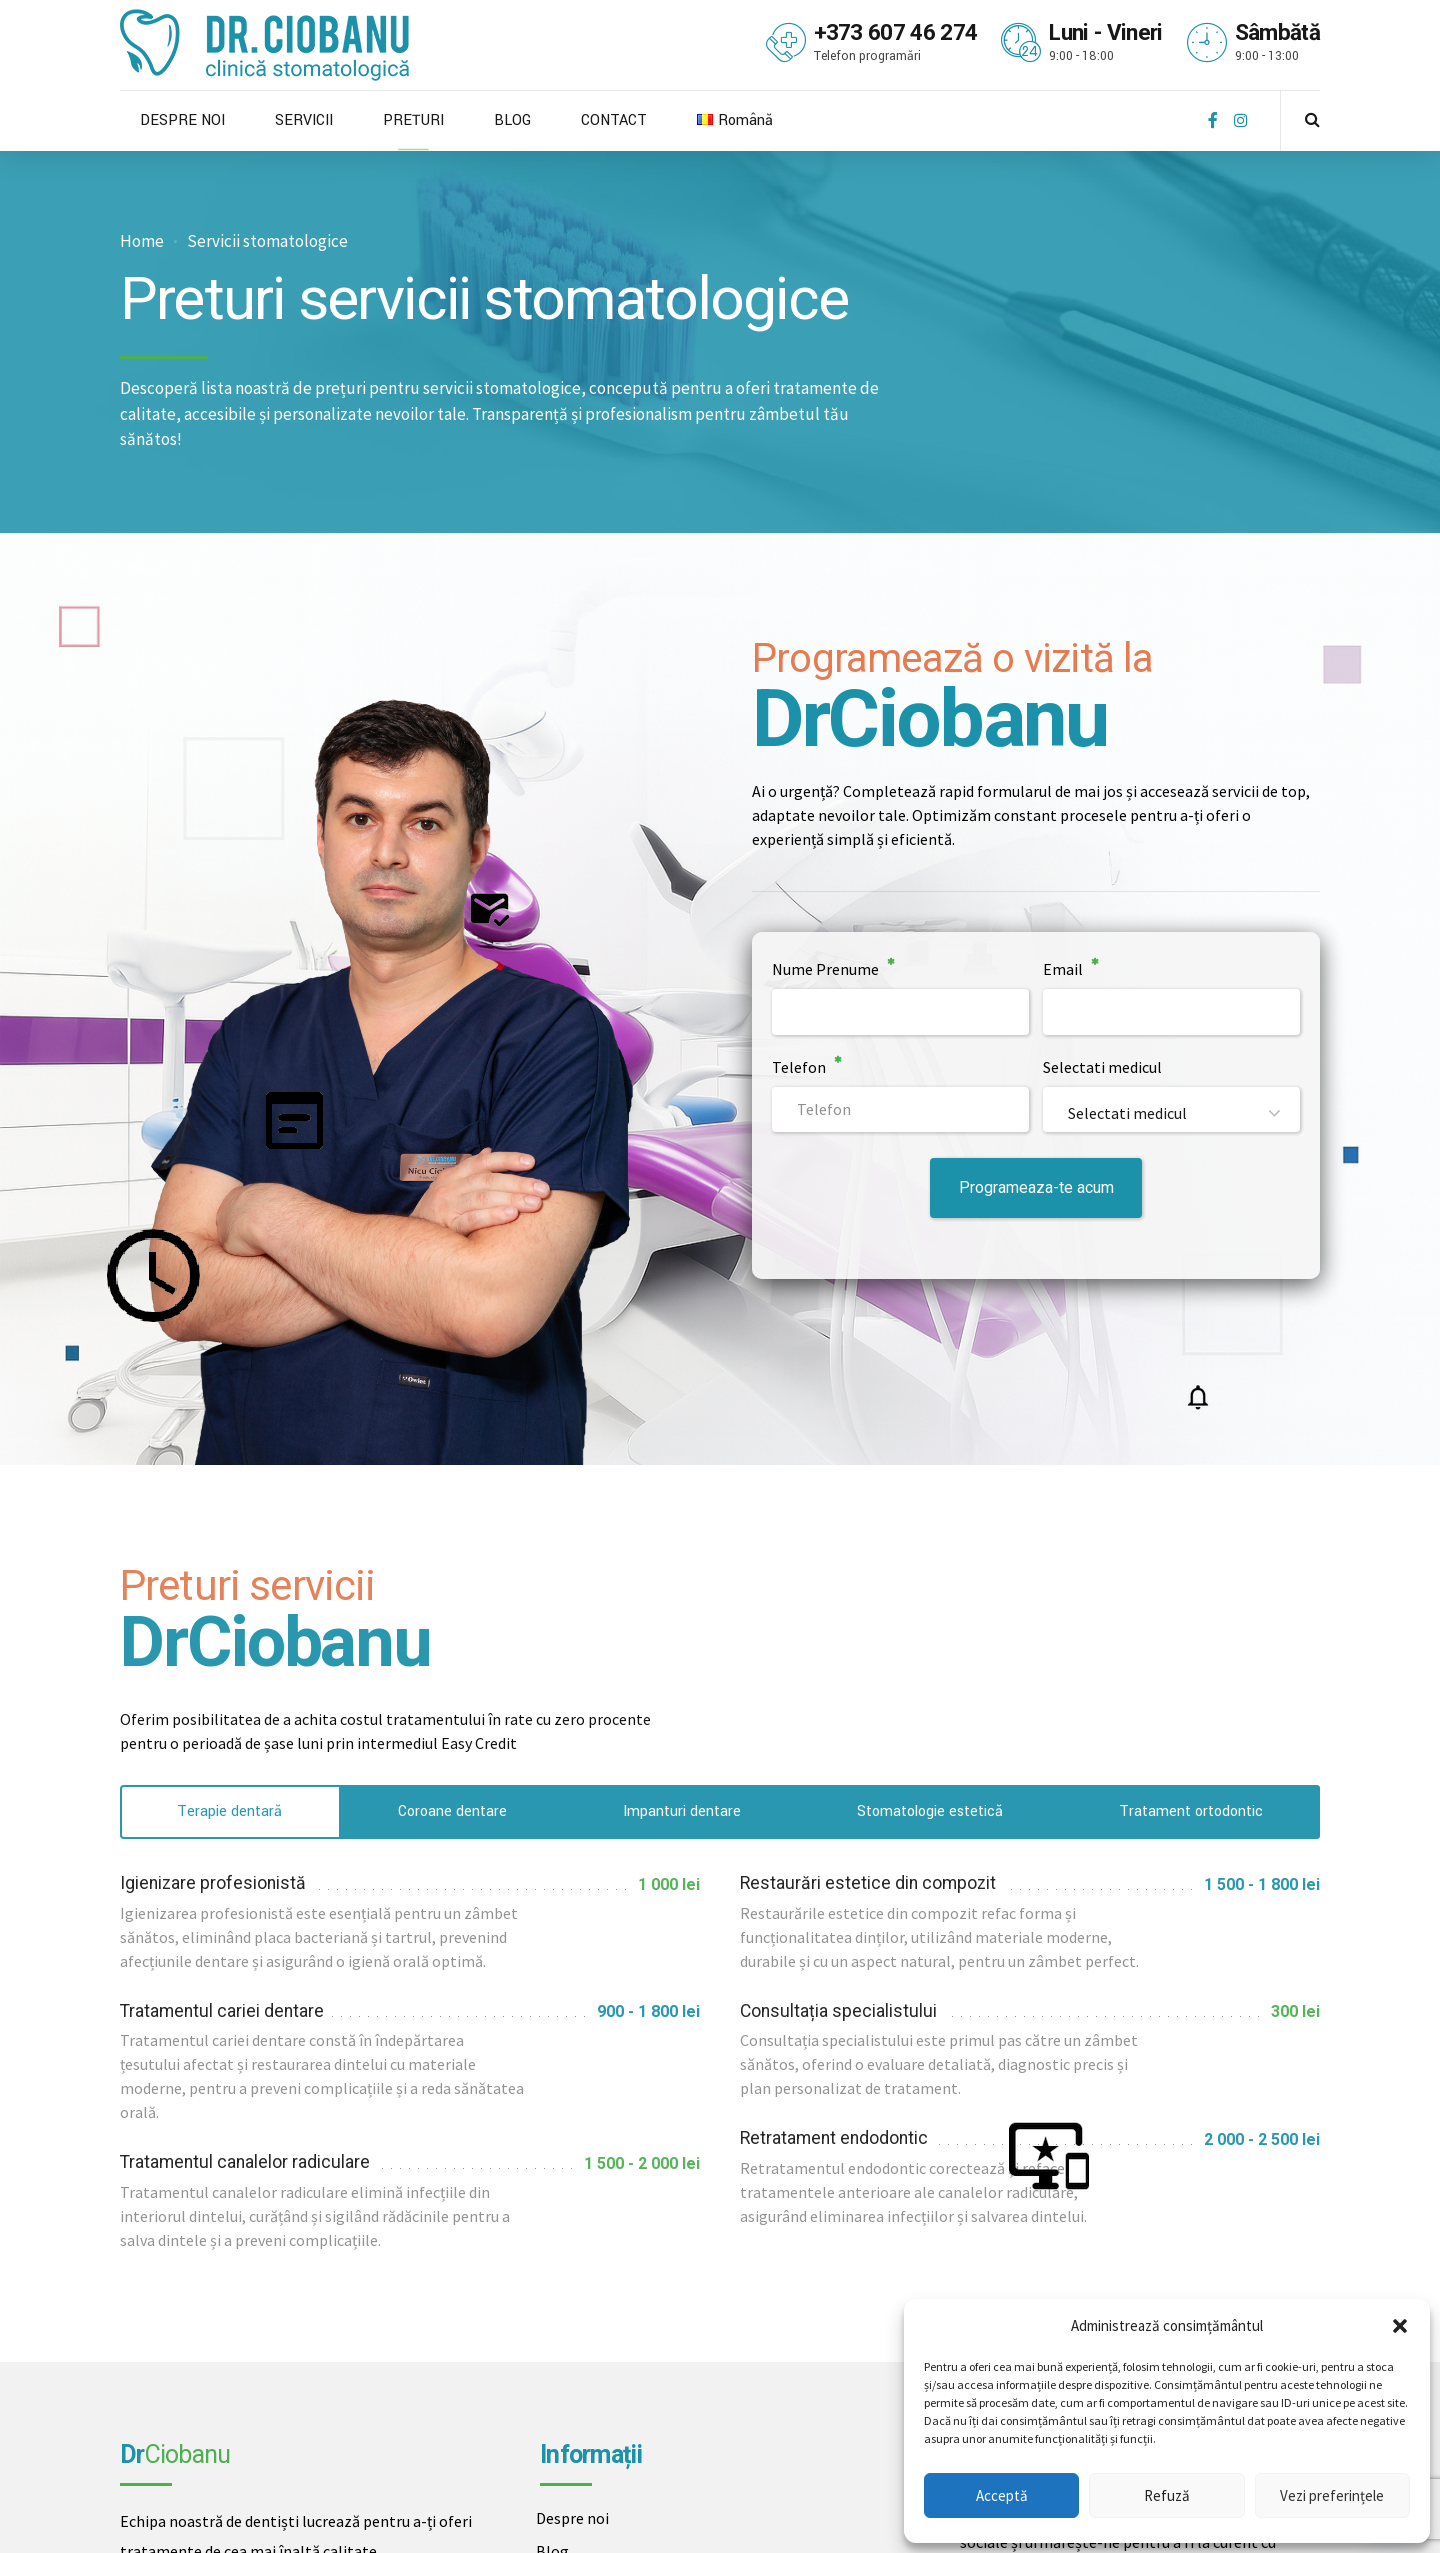 The width and height of the screenshot is (1440, 2553). What do you see at coordinates (294, 1120) in the screenshot?
I see `open rich text editor` at bounding box center [294, 1120].